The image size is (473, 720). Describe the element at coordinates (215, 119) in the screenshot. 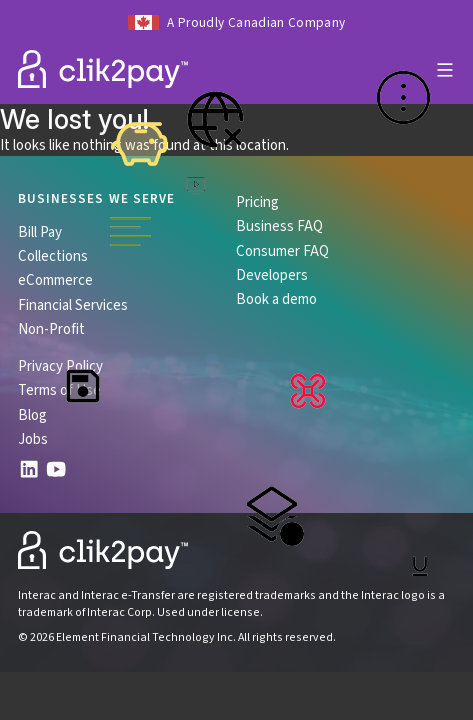

I see `no internet connection` at that location.